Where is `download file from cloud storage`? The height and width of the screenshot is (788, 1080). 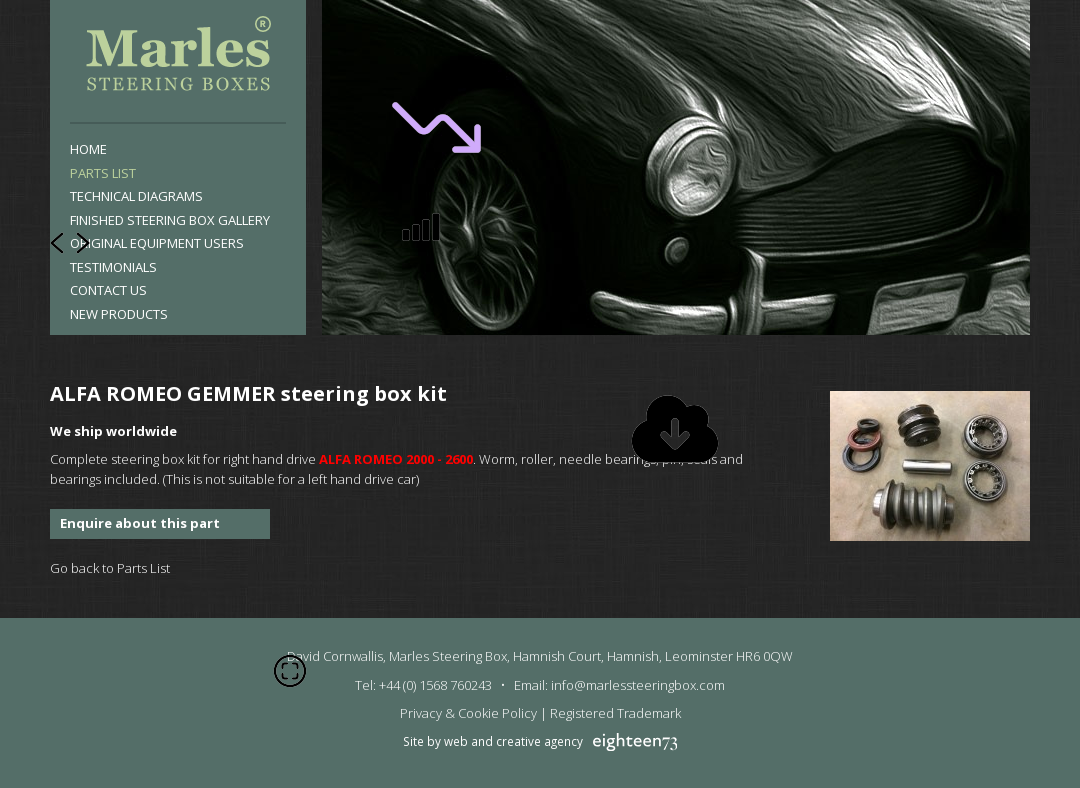 download file from cloud storage is located at coordinates (675, 429).